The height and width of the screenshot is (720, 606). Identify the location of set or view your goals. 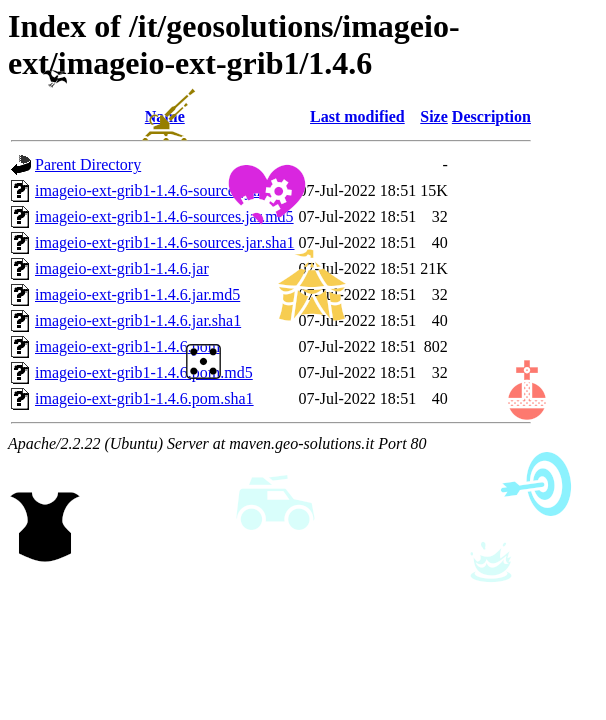
(536, 484).